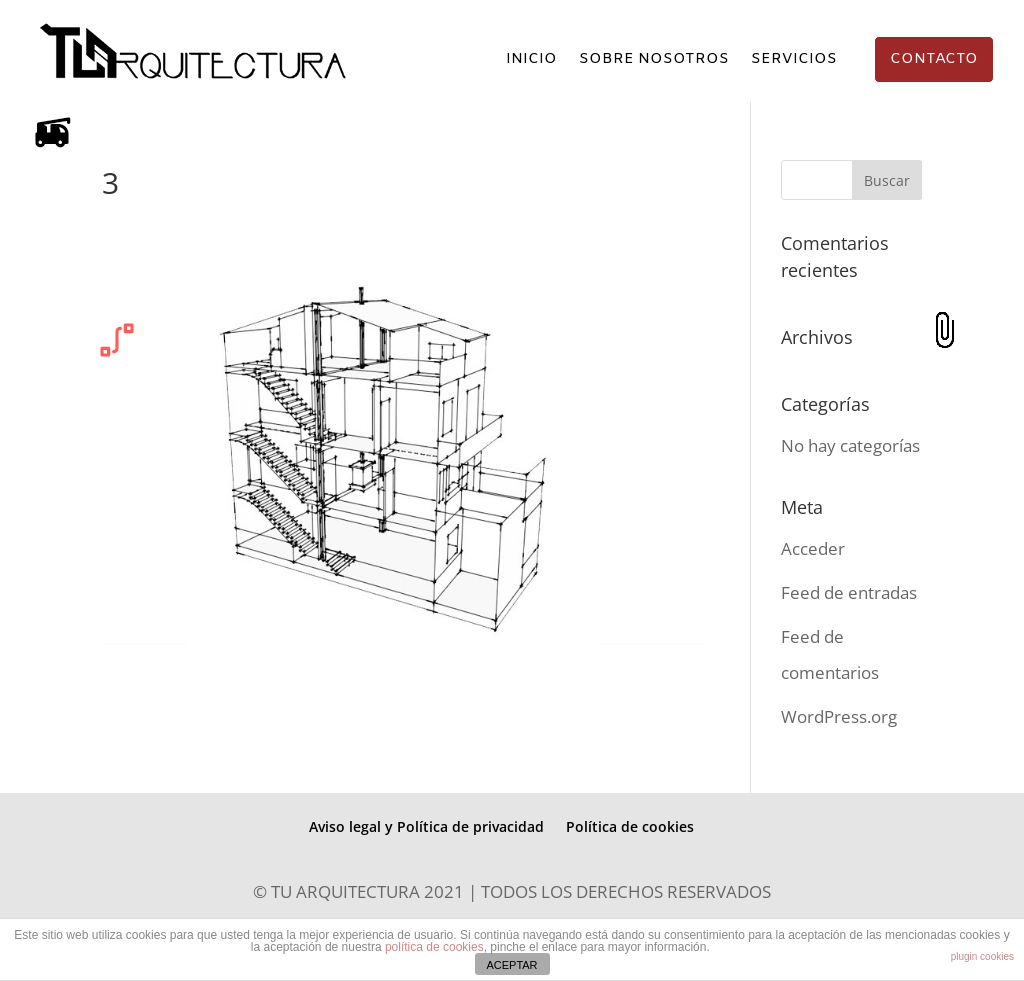 This screenshot has height=981, width=1024. What do you see at coordinates (944, 330) in the screenshot?
I see `attach a file to your message` at bounding box center [944, 330].